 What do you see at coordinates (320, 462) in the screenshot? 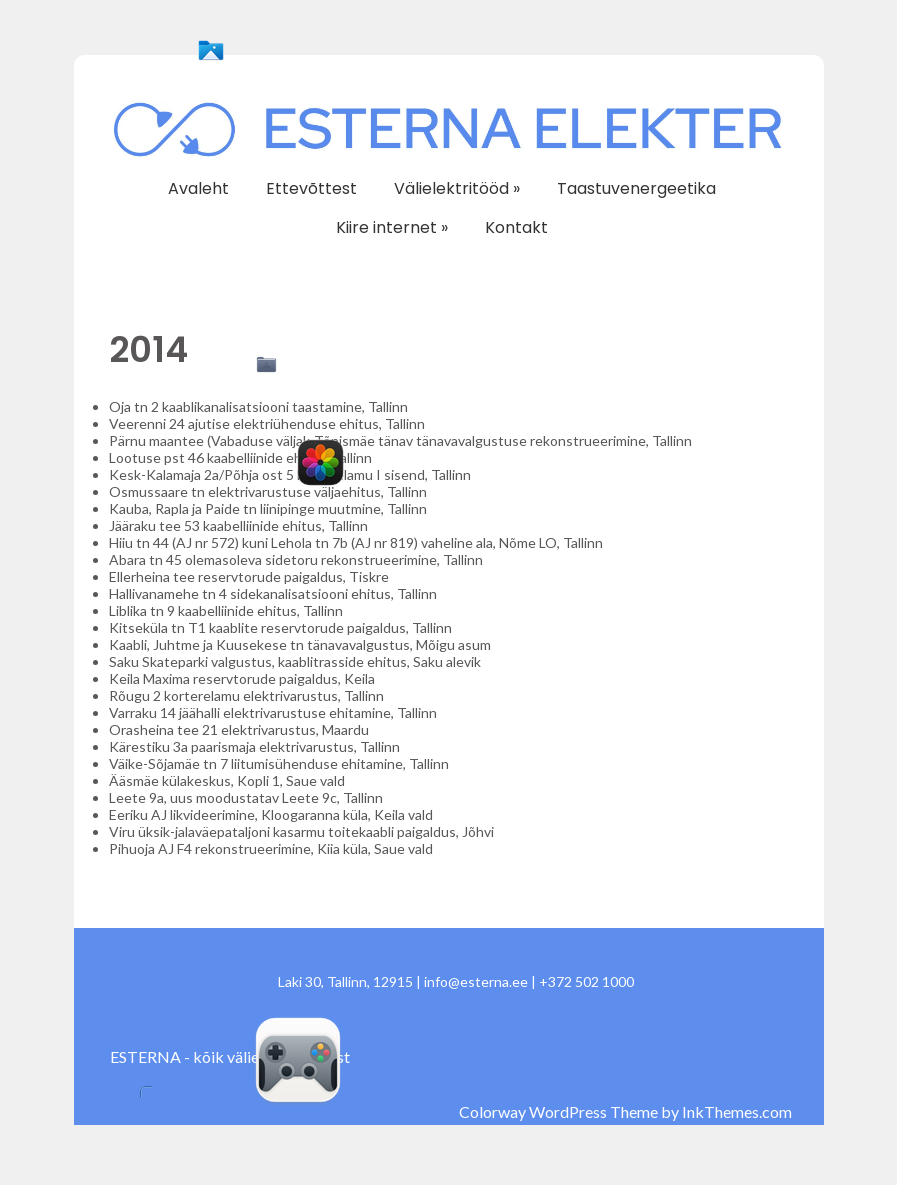
I see `open the photos app` at bounding box center [320, 462].